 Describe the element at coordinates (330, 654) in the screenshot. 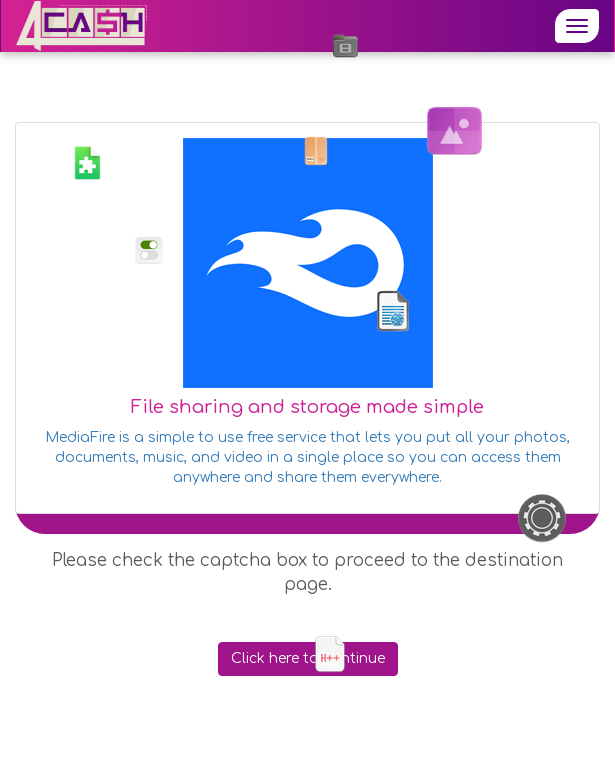

I see `c++ header file` at that location.